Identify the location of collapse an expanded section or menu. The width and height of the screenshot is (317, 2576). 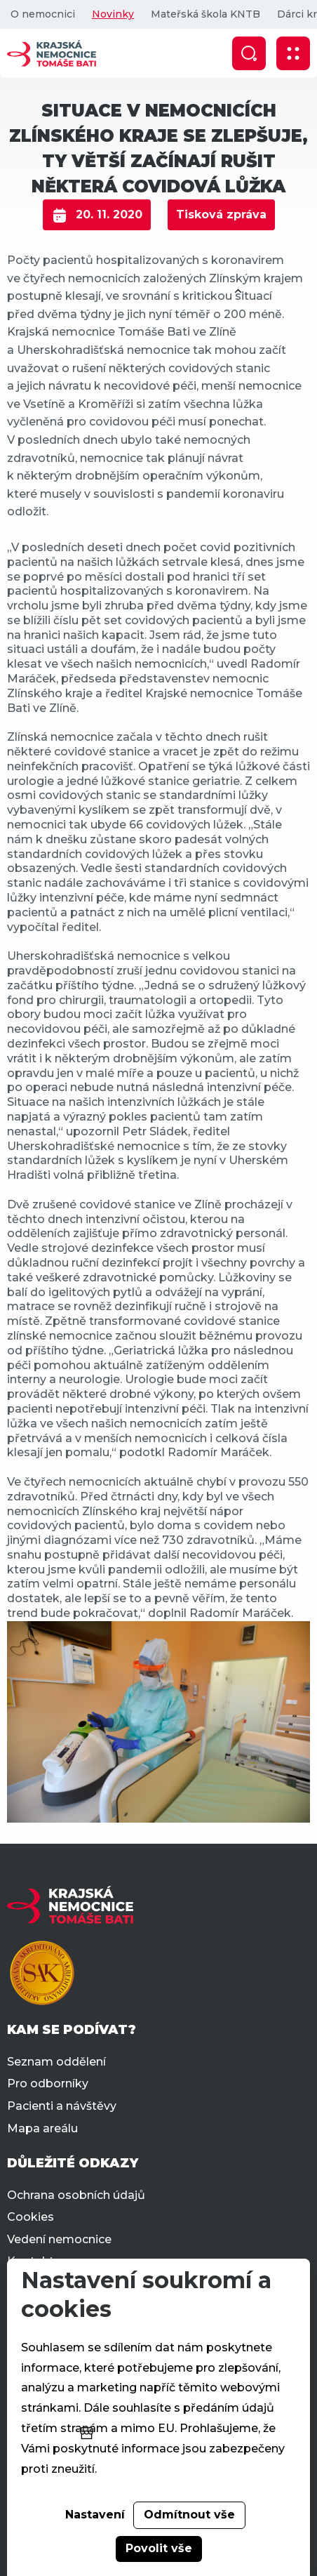
(238, 291).